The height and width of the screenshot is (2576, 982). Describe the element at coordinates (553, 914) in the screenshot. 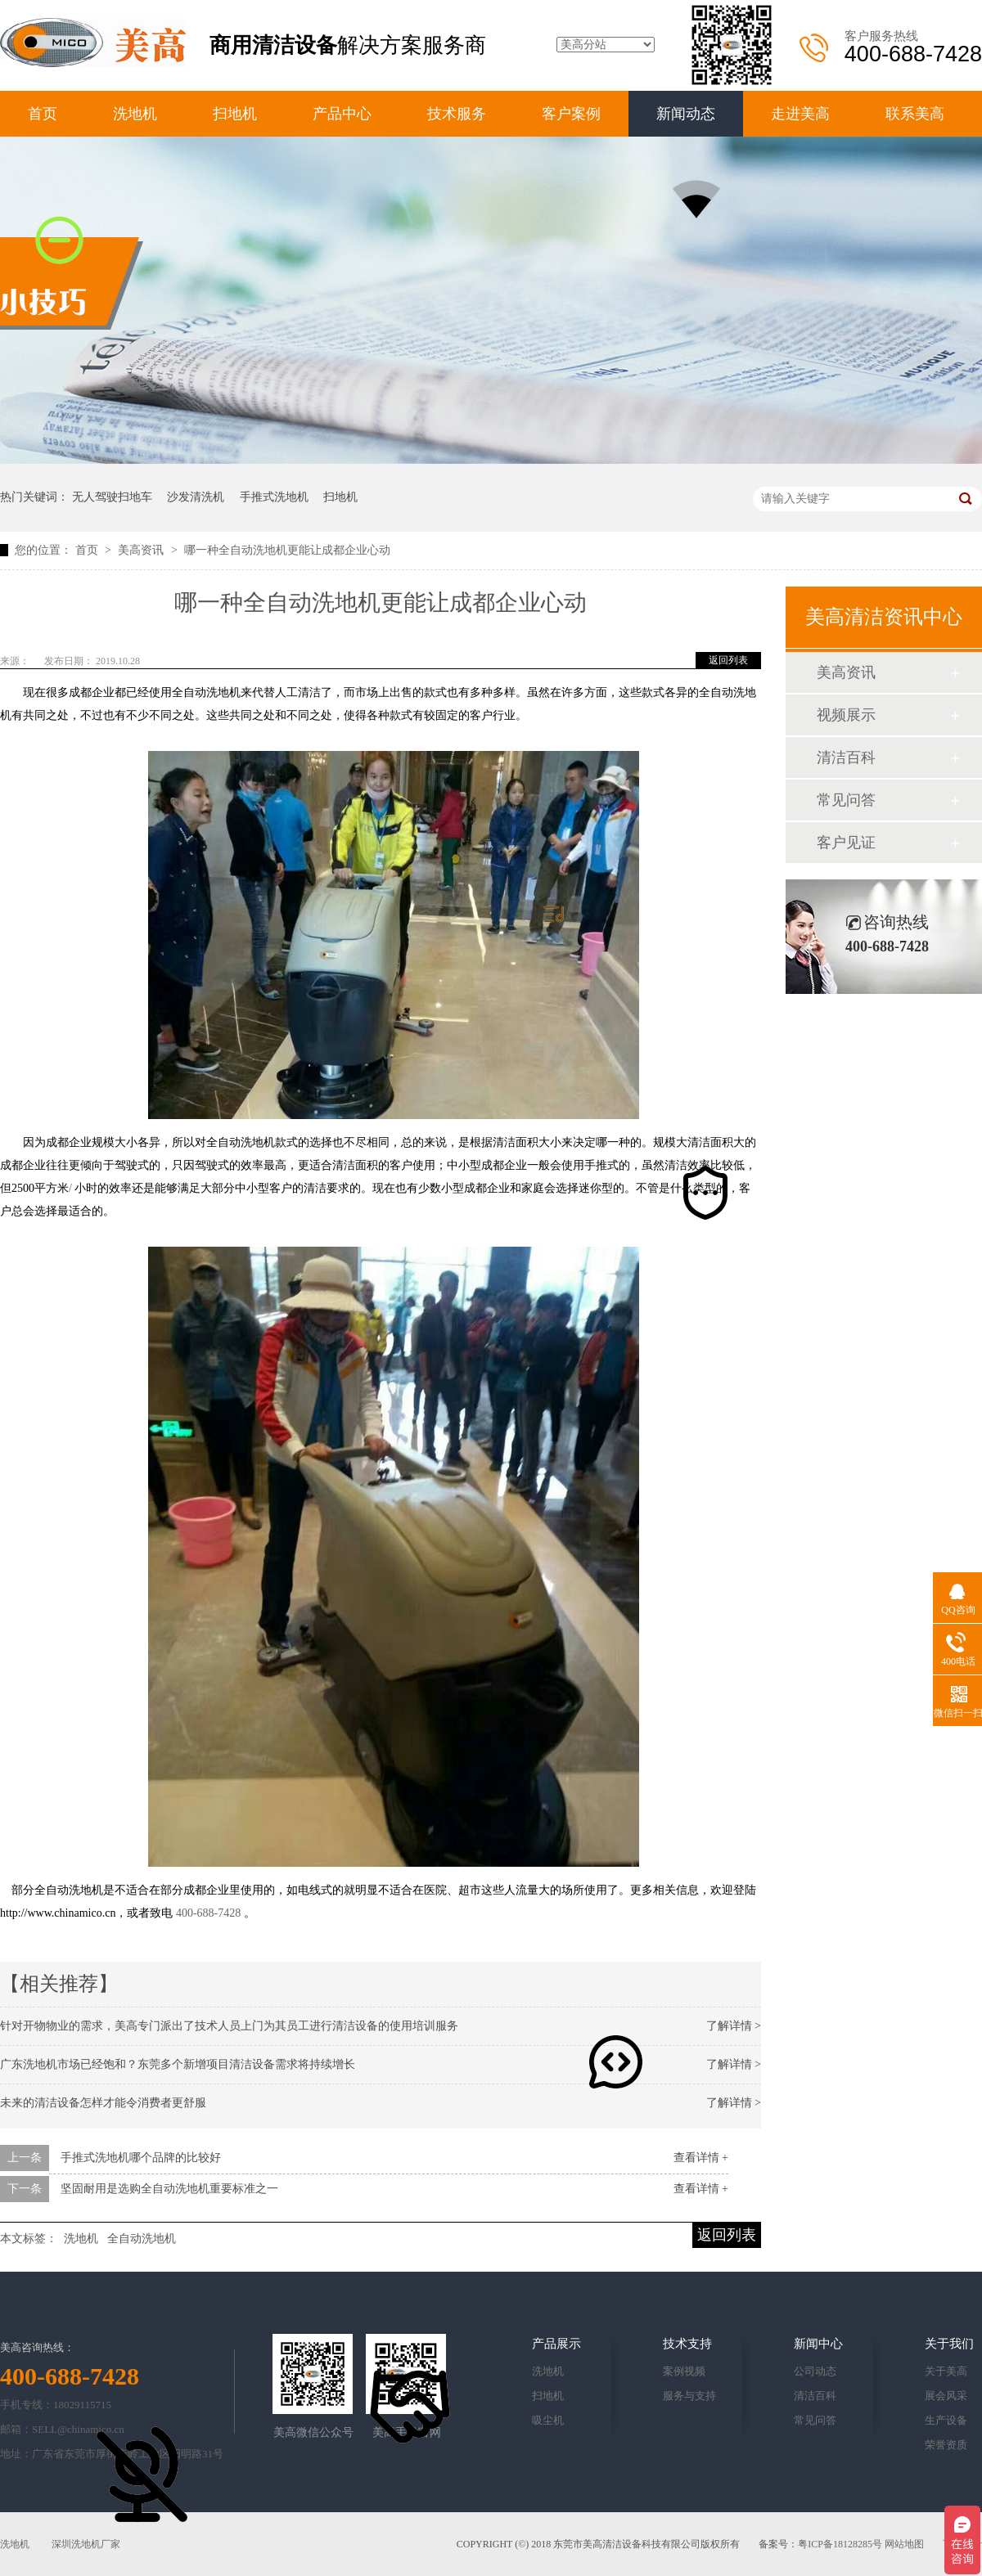

I see `view music playlist` at that location.